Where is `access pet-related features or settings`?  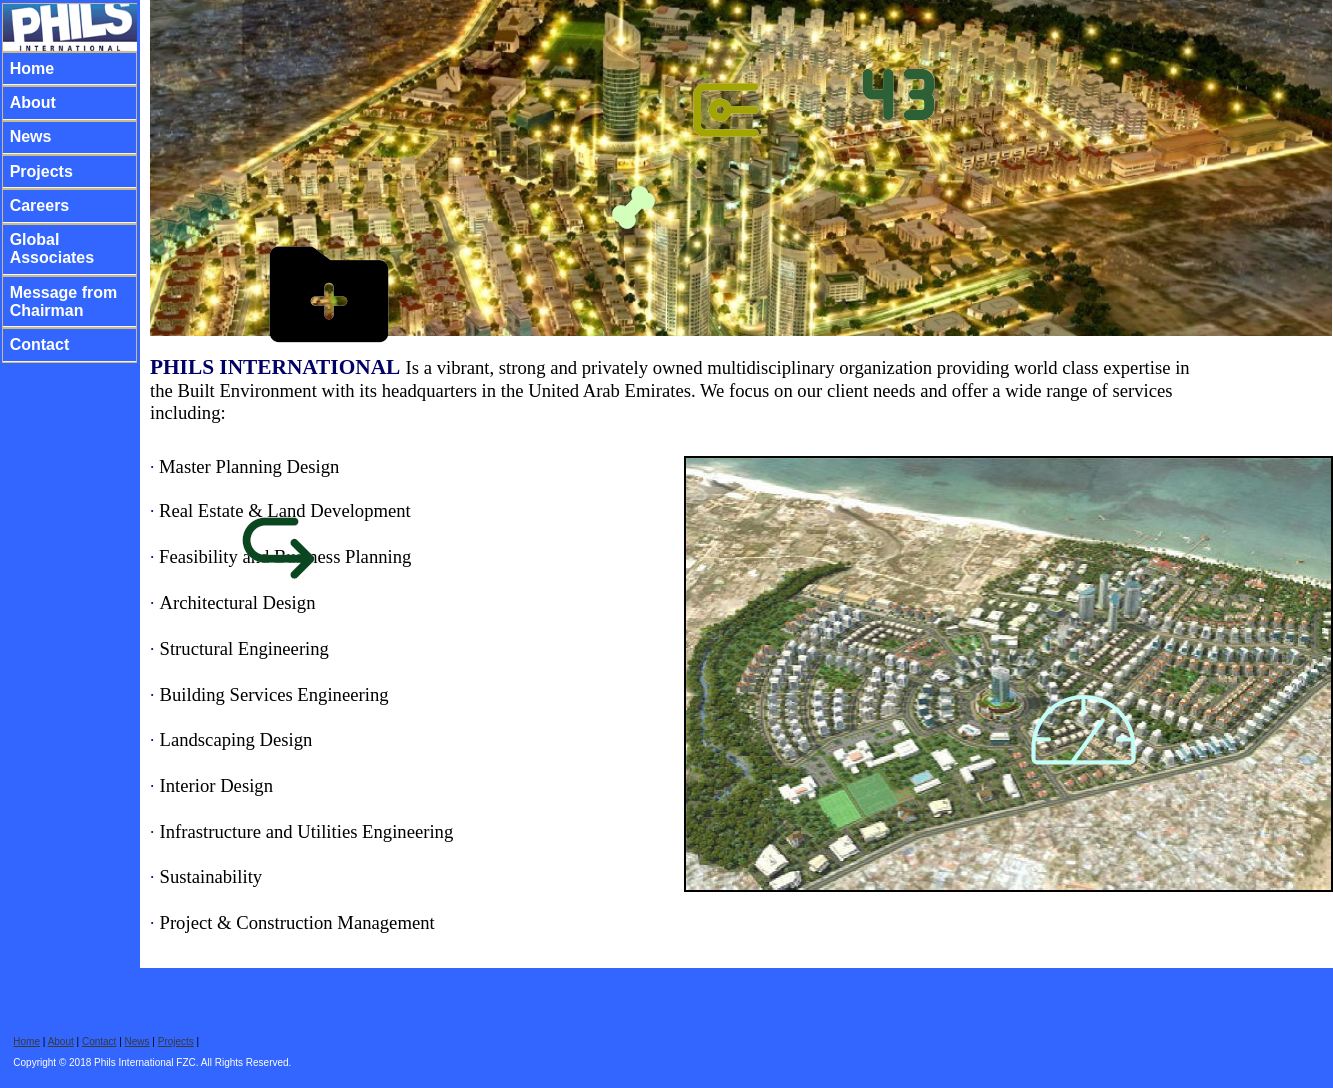 access pet-related features or settings is located at coordinates (633, 207).